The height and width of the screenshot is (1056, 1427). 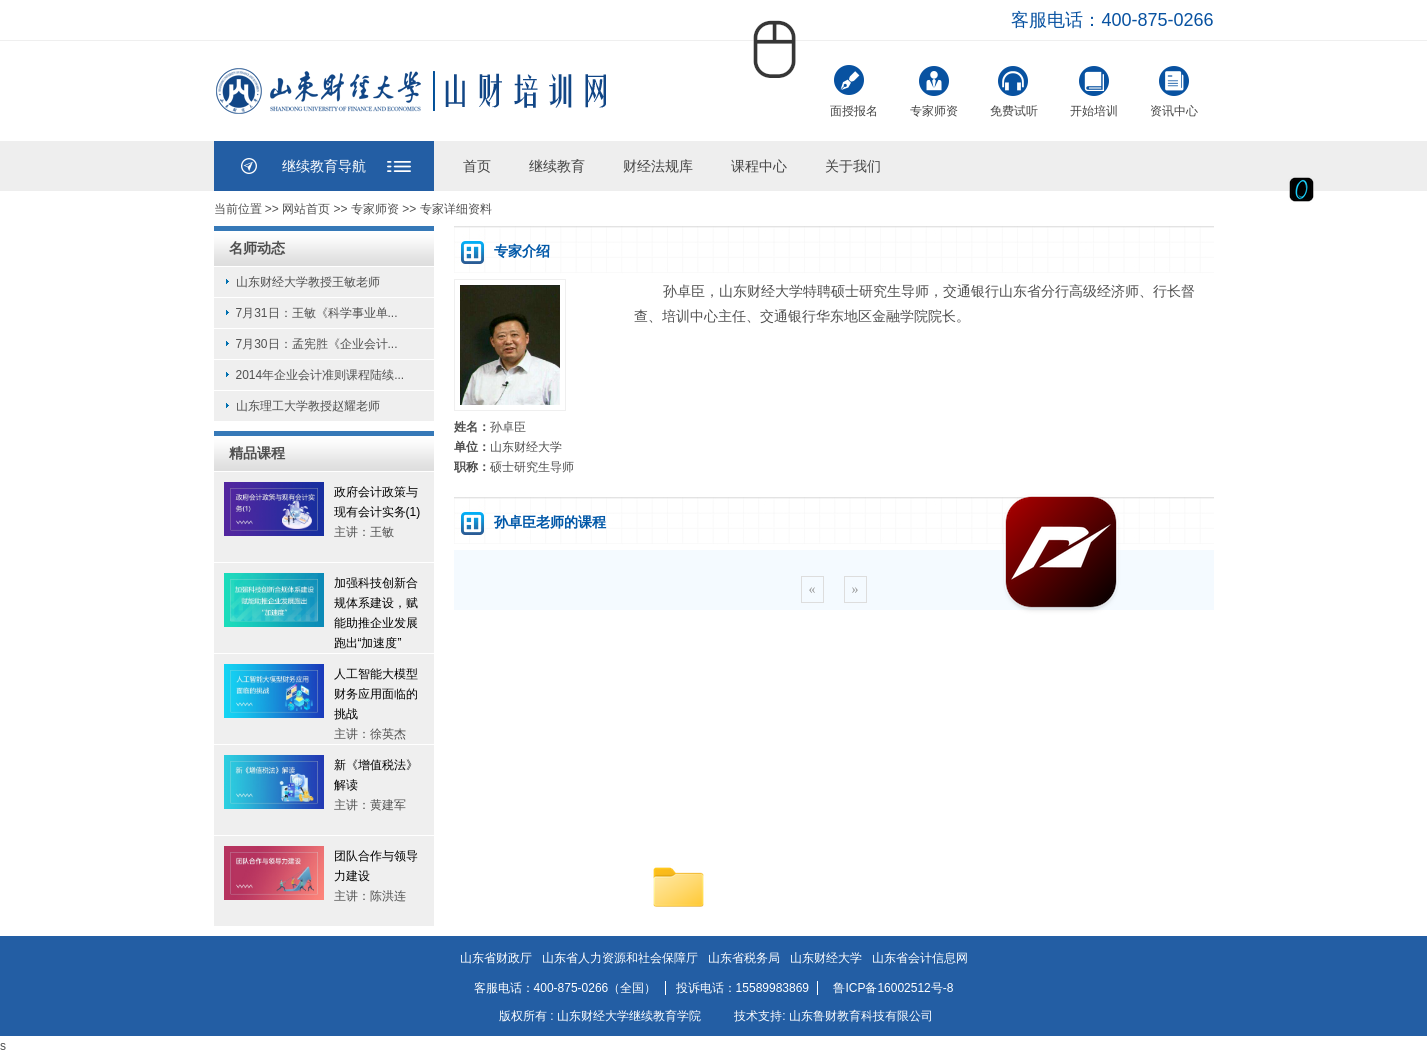 I want to click on open the portal app, so click(x=1301, y=189).